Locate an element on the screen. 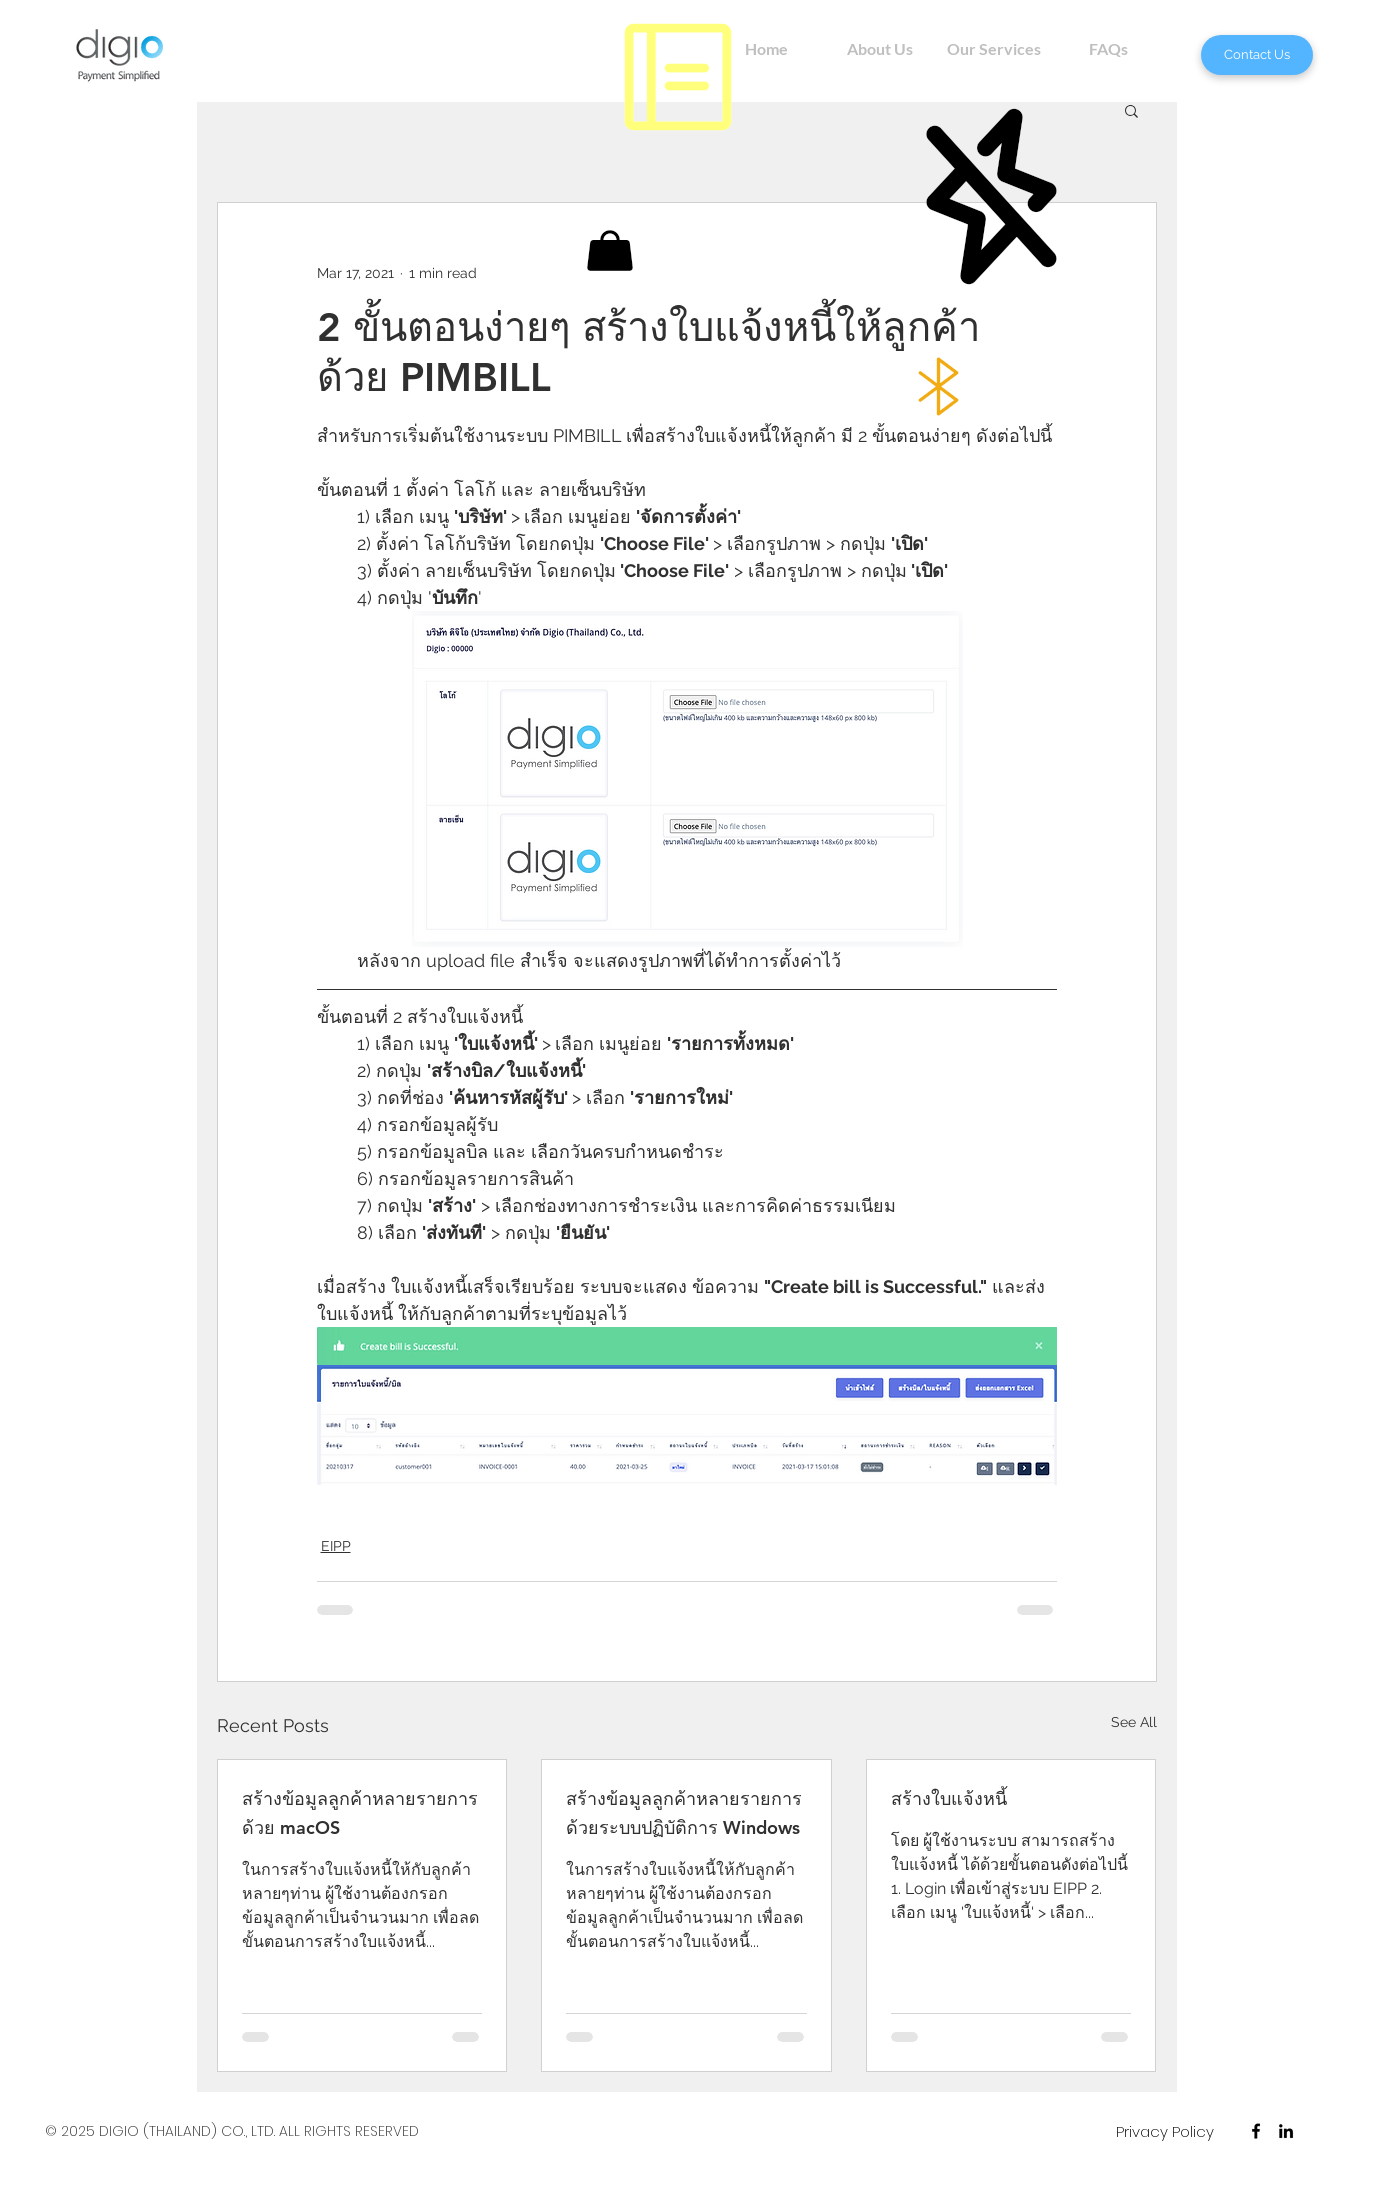 This screenshot has height=2199, width=1373. toggle bluetooth connectivity is located at coordinates (938, 386).